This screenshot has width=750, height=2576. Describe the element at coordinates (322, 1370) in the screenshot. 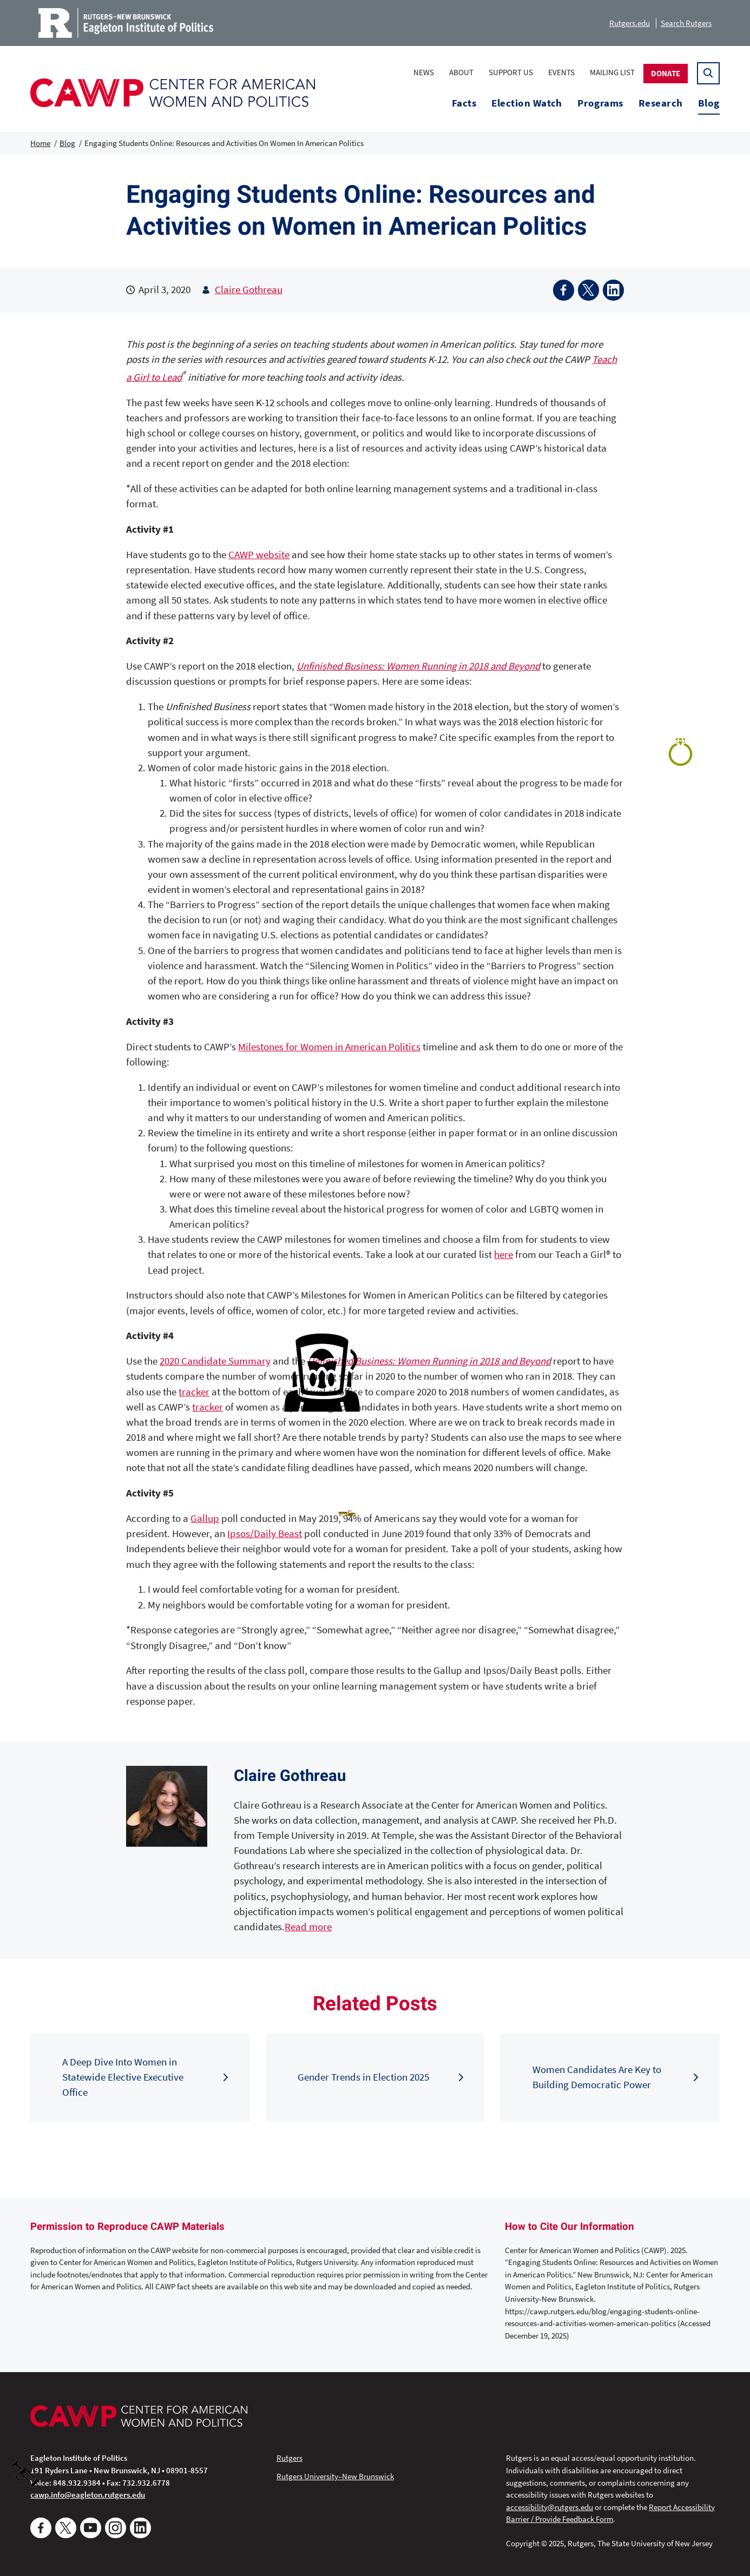

I see `indicates hazardous material or contamination zone` at that location.